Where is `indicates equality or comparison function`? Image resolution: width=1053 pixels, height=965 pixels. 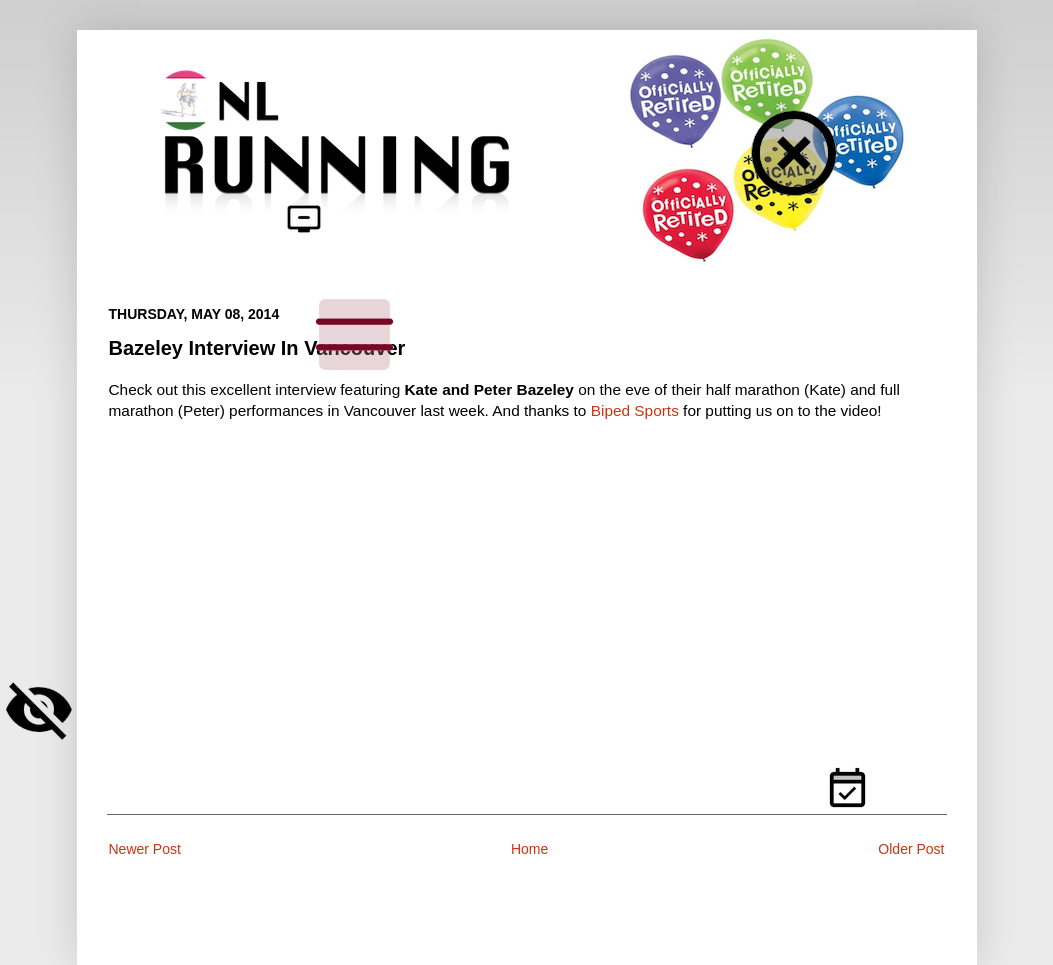
indicates equality or comparison function is located at coordinates (354, 334).